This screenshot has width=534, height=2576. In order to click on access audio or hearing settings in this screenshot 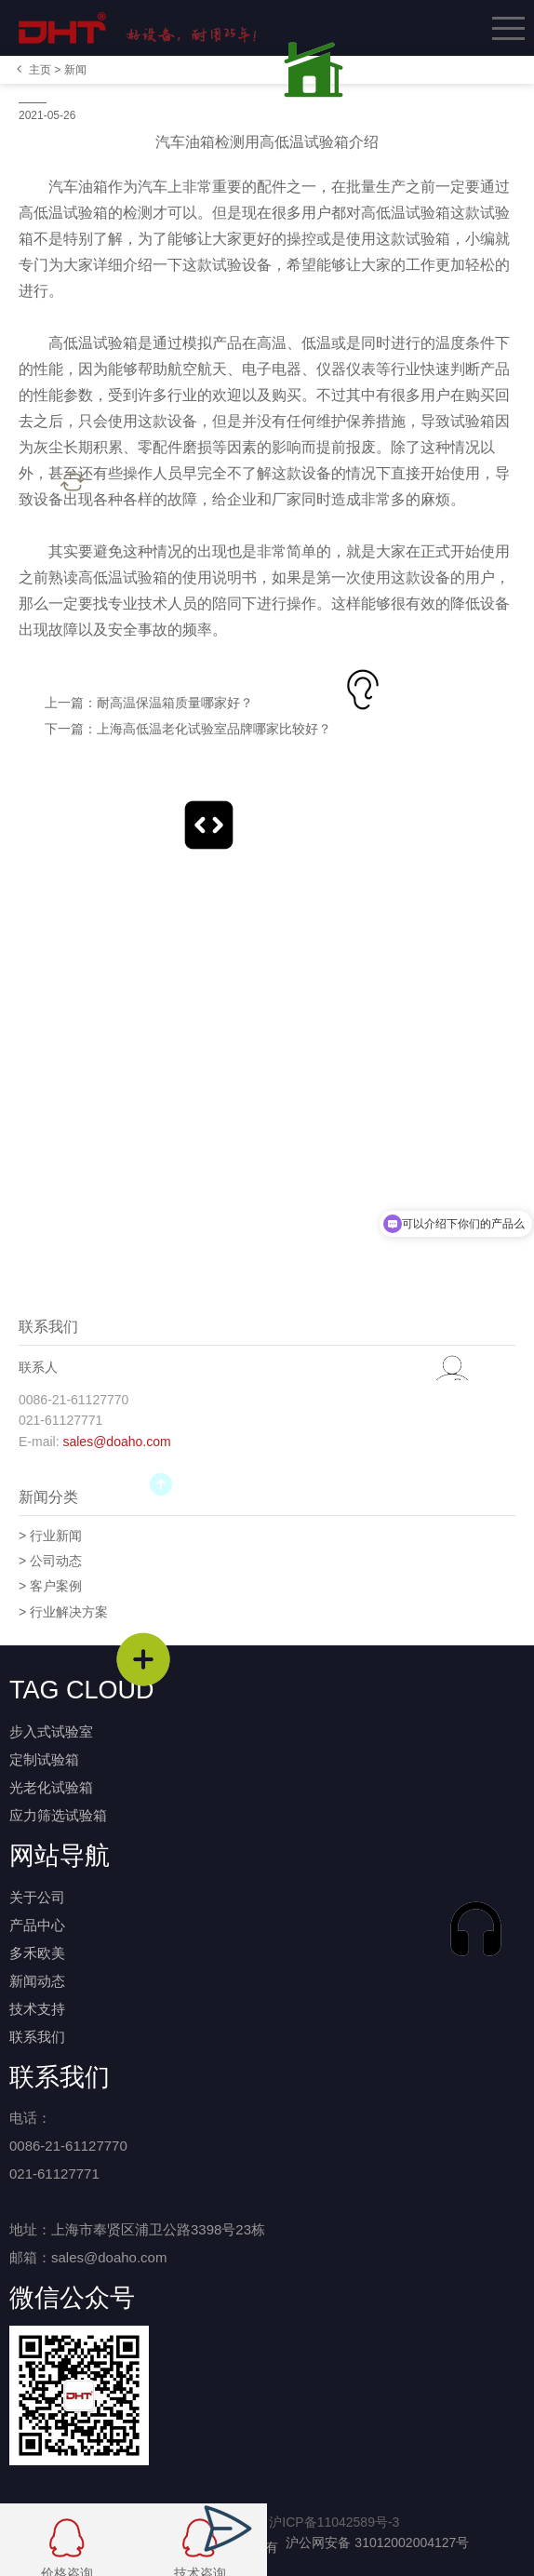, I will do `click(363, 690)`.